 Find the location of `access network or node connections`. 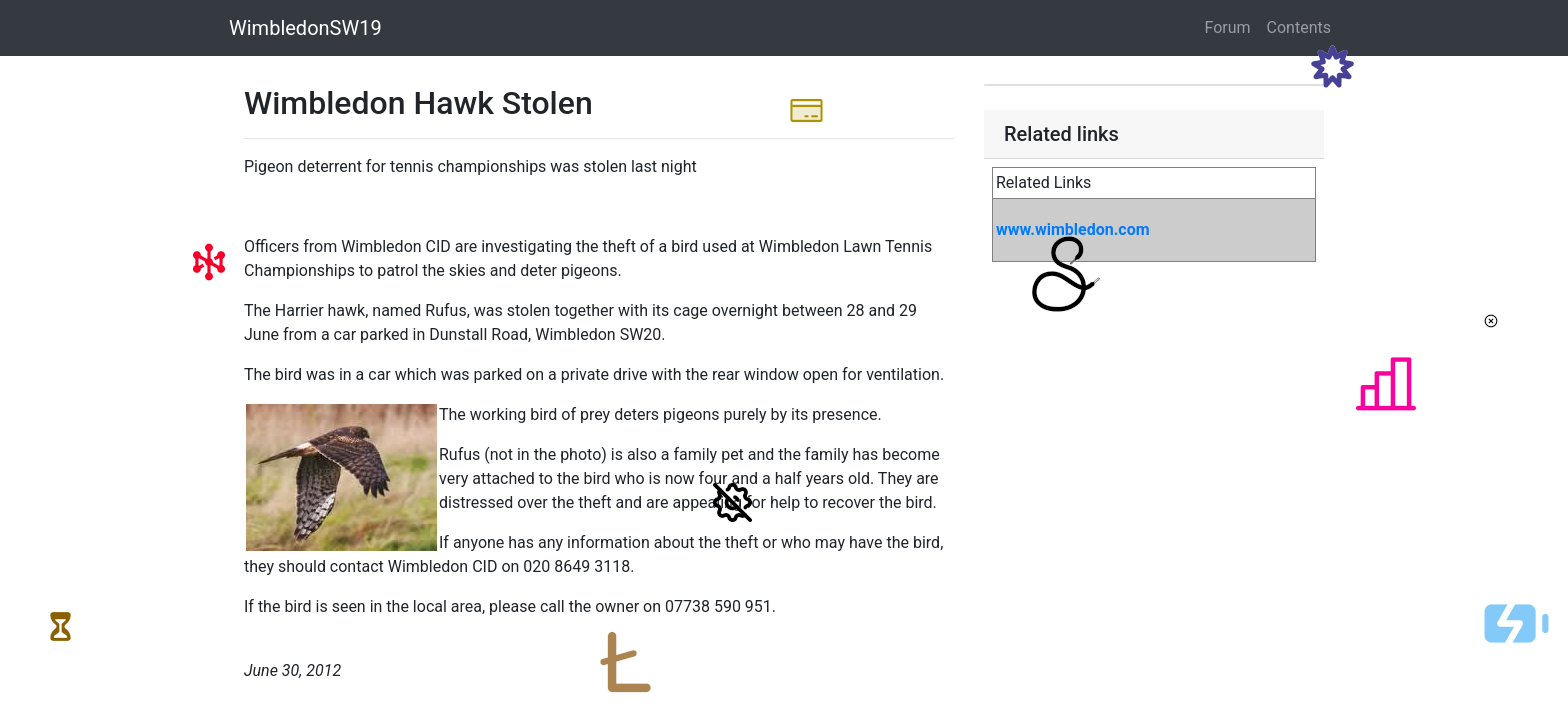

access network or node connections is located at coordinates (209, 262).